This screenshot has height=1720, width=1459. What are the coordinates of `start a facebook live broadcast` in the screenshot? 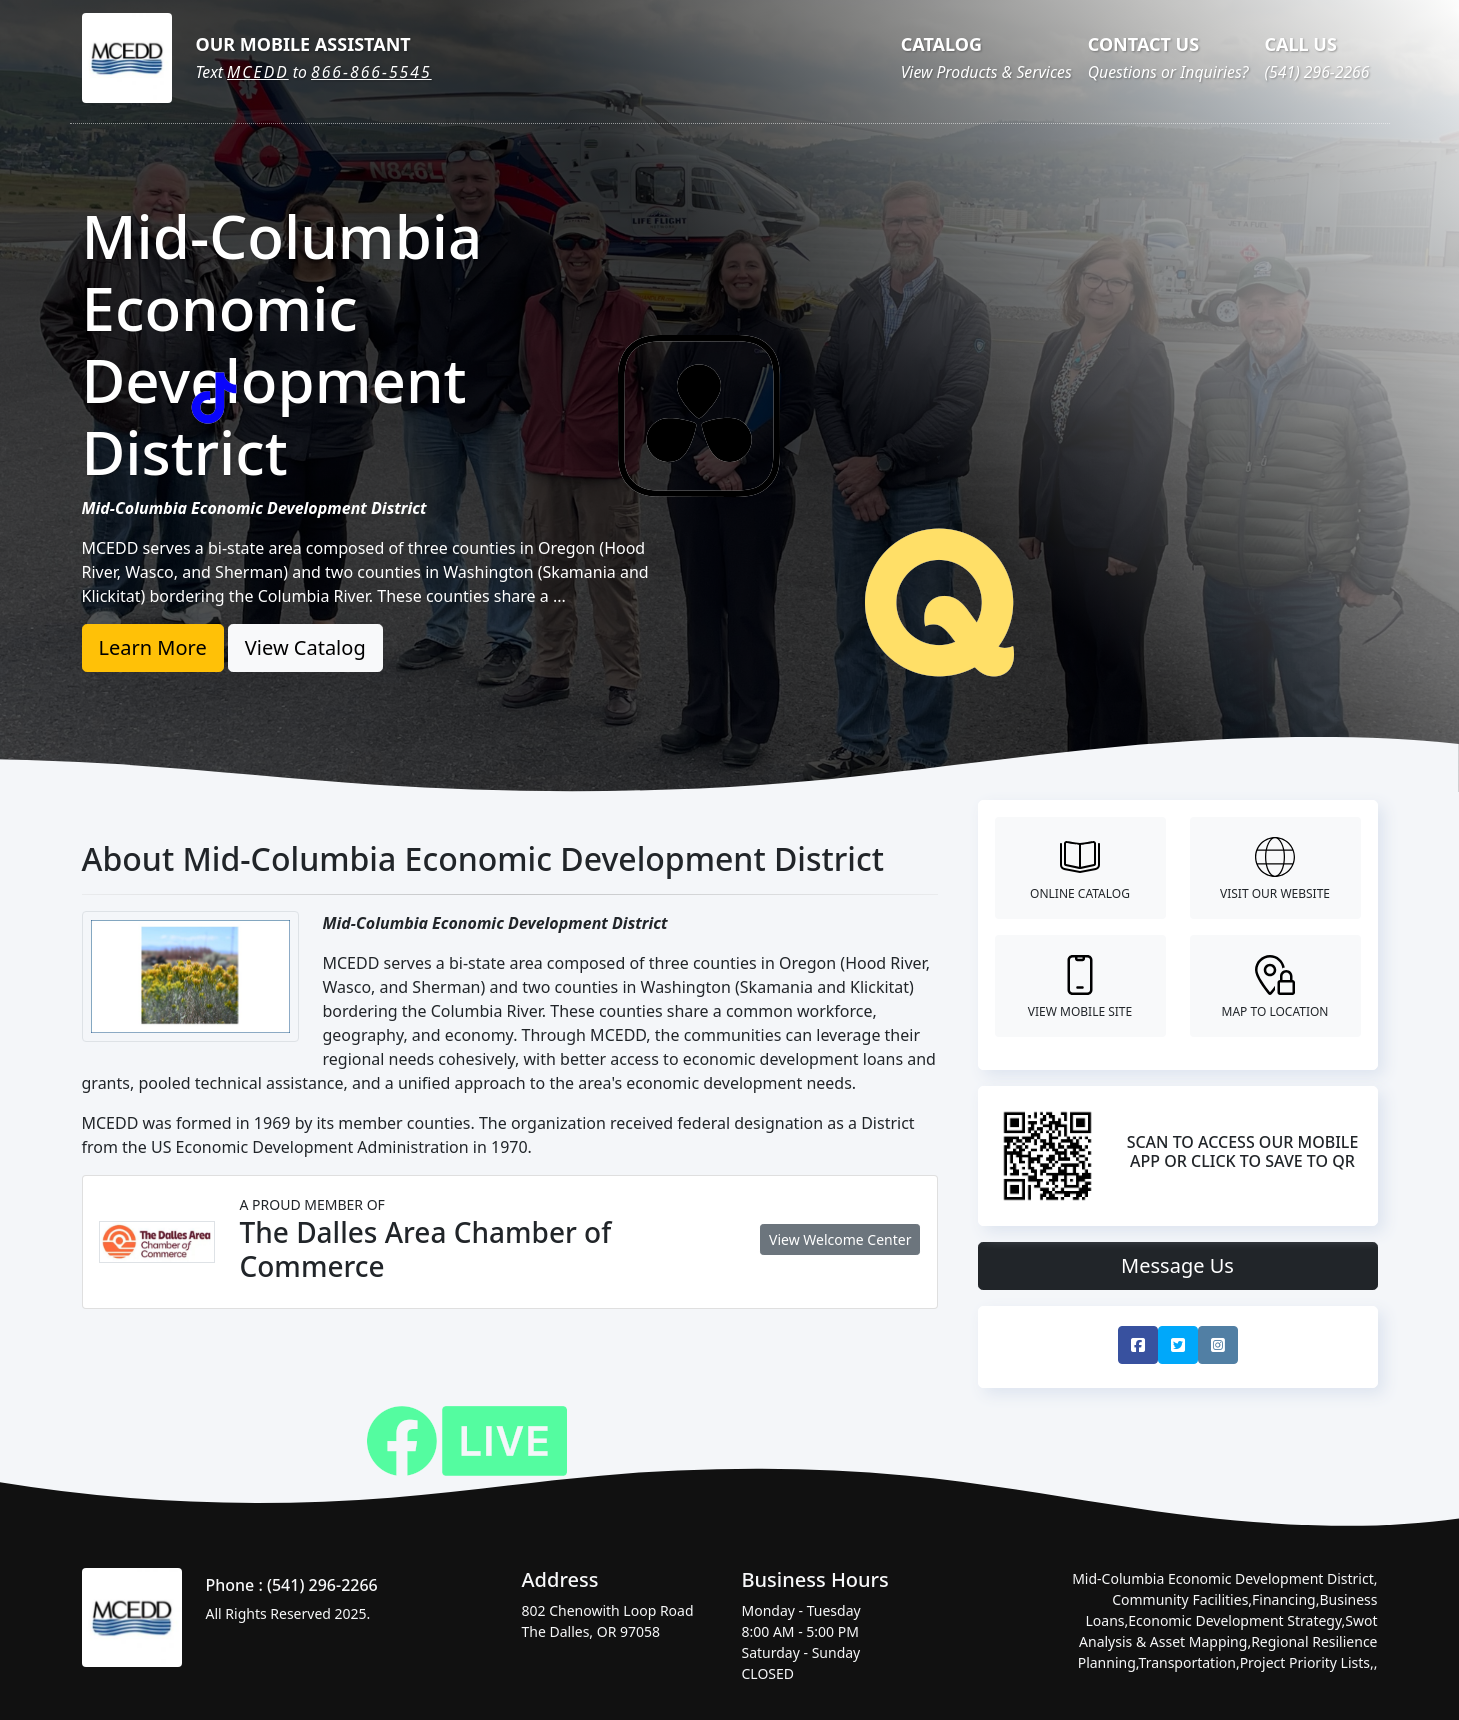 It's located at (467, 1441).